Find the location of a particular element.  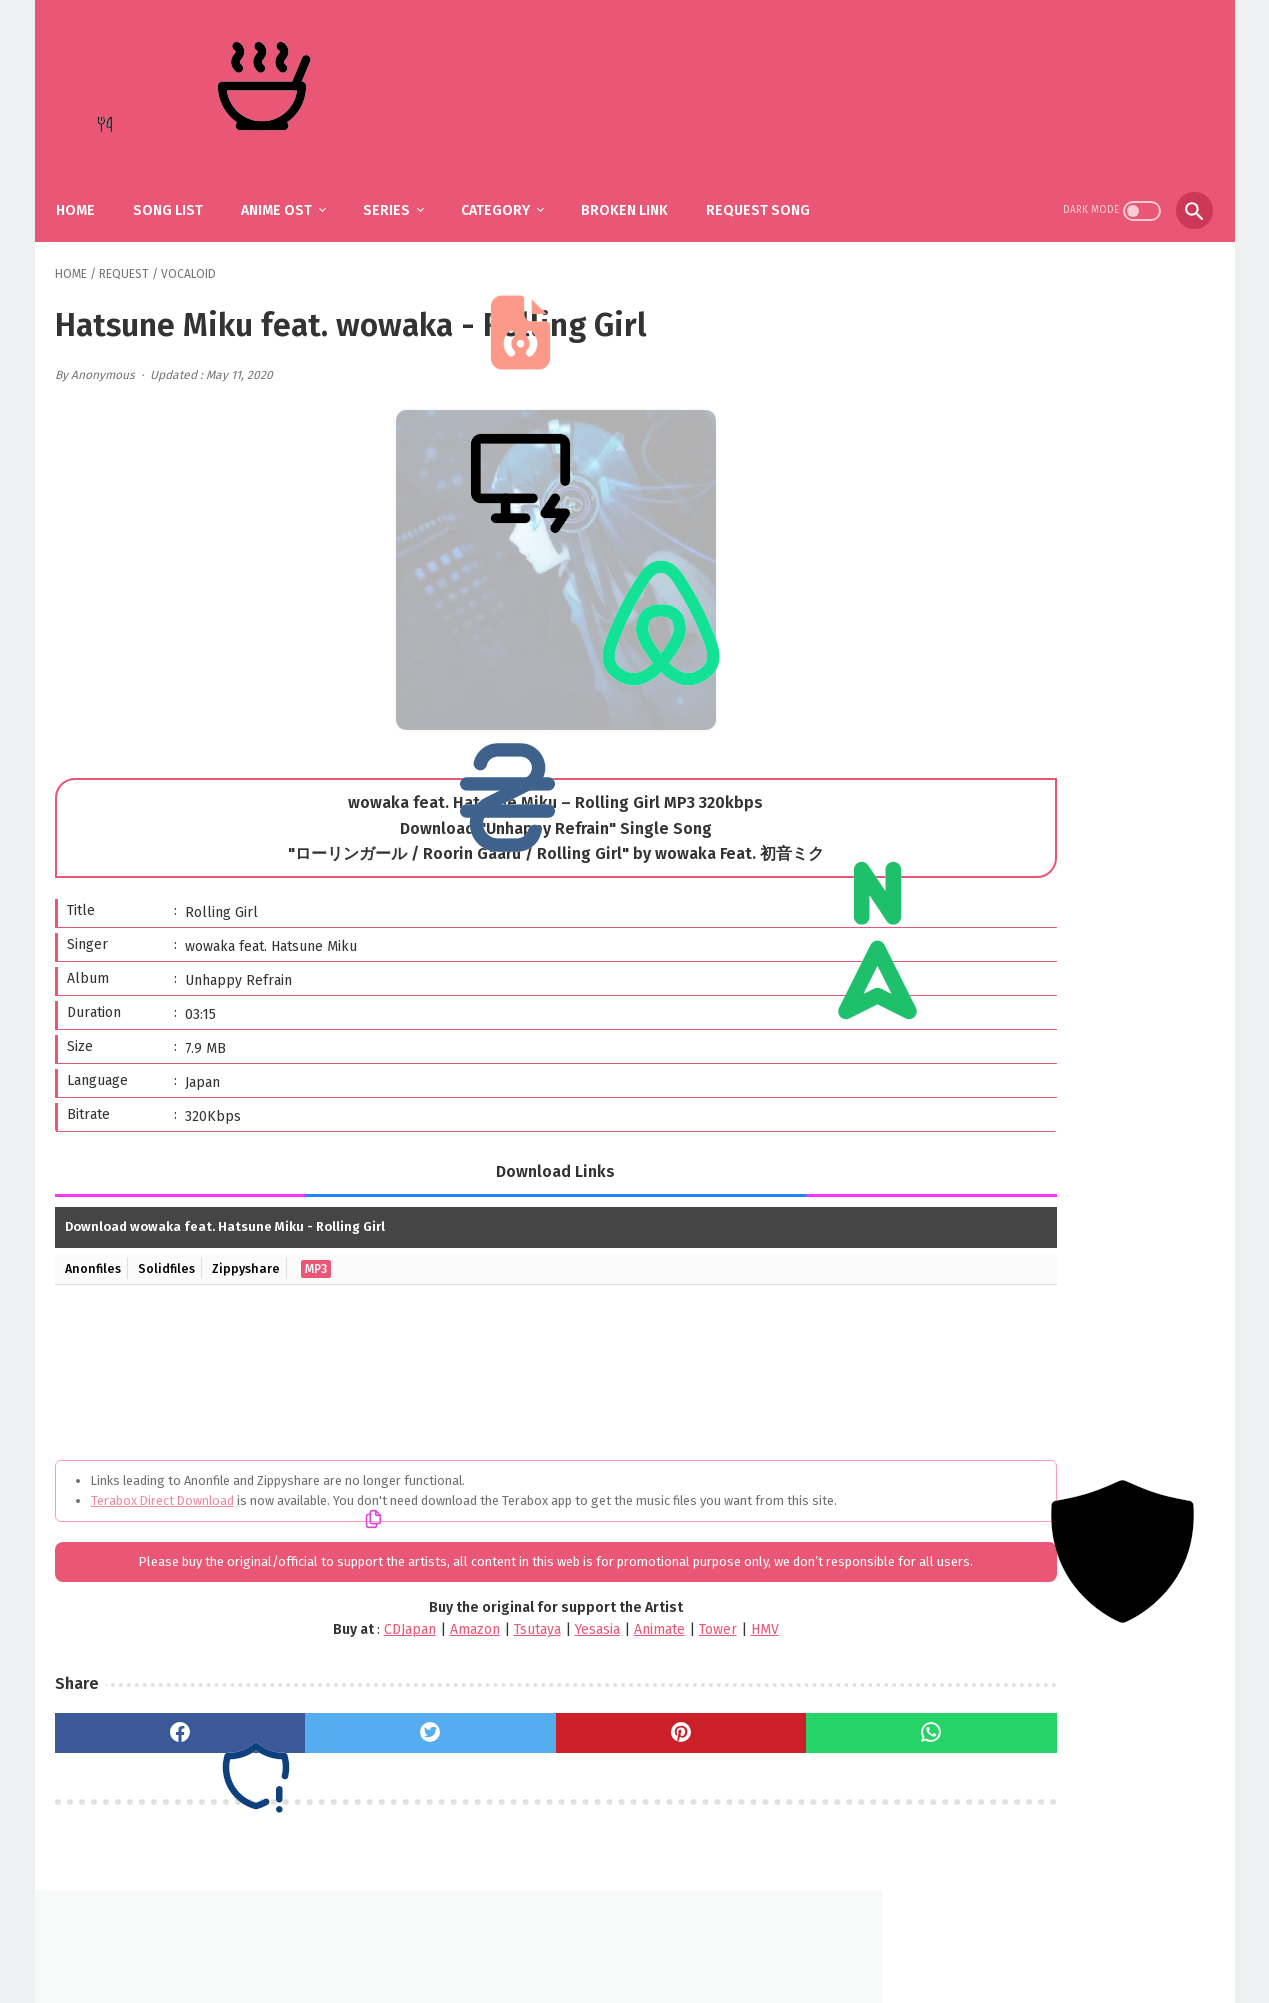

open the Airbnb app or website is located at coordinates (661, 623).